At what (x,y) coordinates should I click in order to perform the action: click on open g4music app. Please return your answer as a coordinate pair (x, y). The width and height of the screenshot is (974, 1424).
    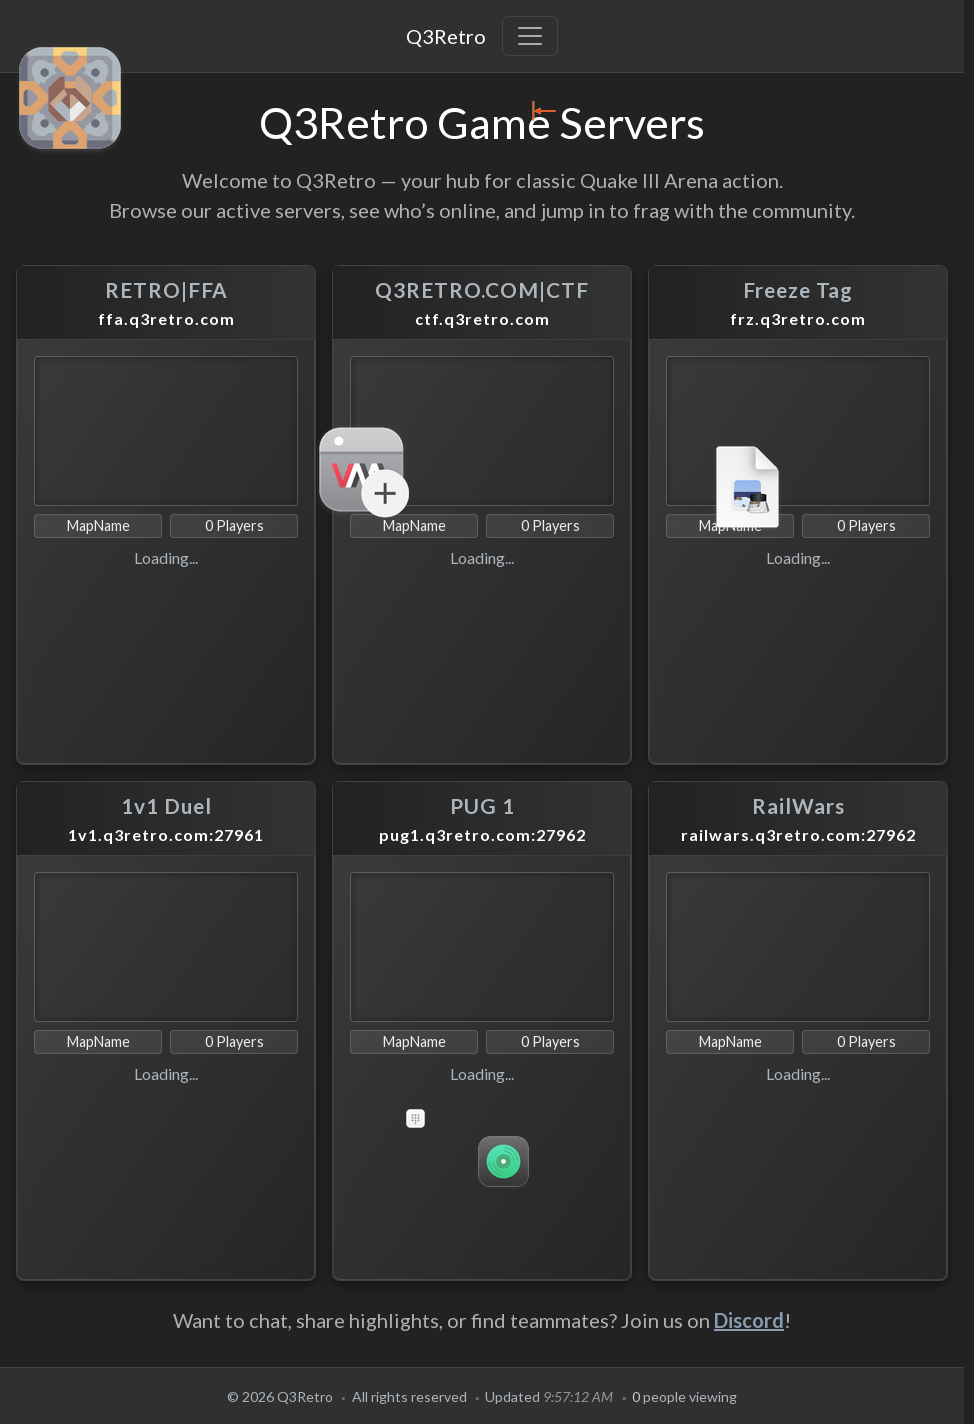
    Looking at the image, I should click on (503, 1161).